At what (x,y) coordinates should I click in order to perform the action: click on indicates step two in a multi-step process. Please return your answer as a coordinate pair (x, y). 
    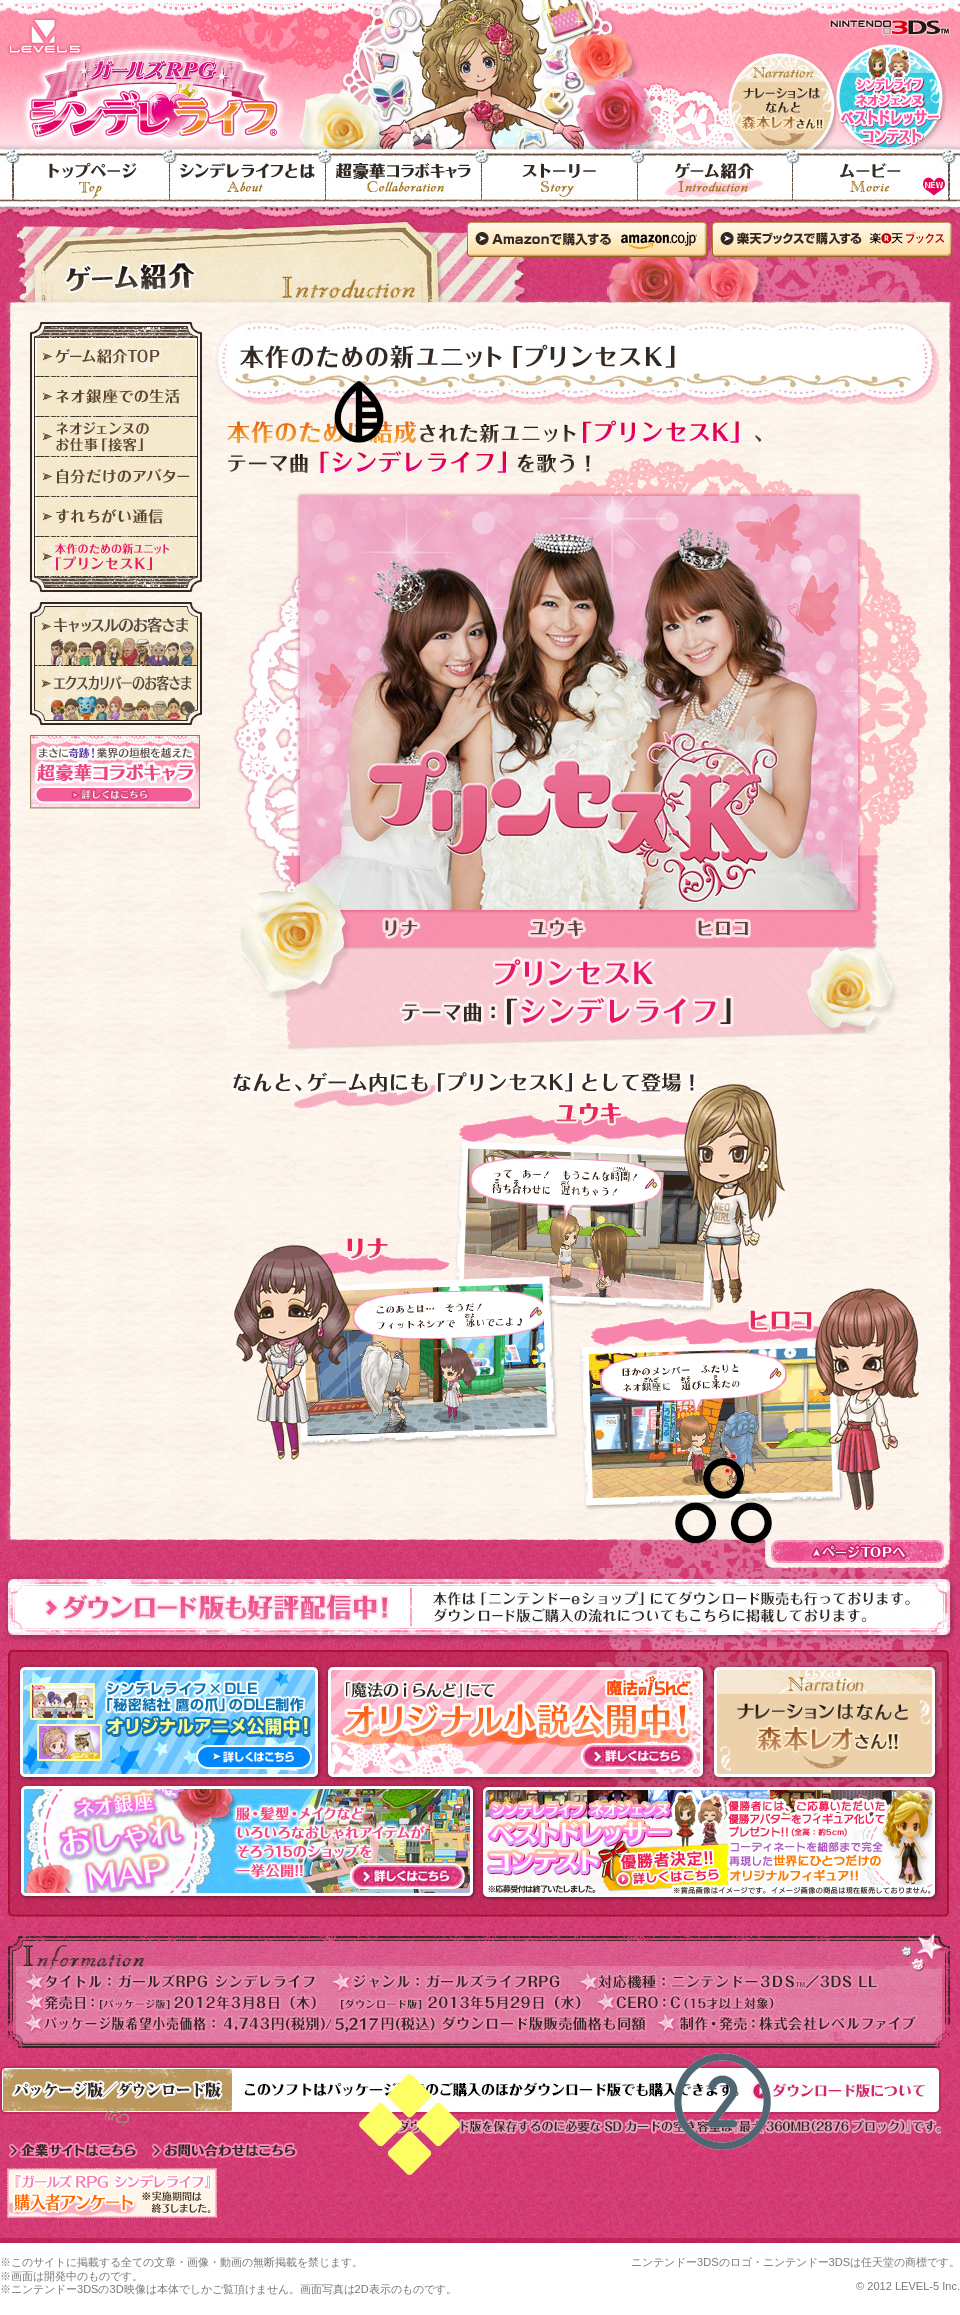
    Looking at the image, I should click on (722, 2101).